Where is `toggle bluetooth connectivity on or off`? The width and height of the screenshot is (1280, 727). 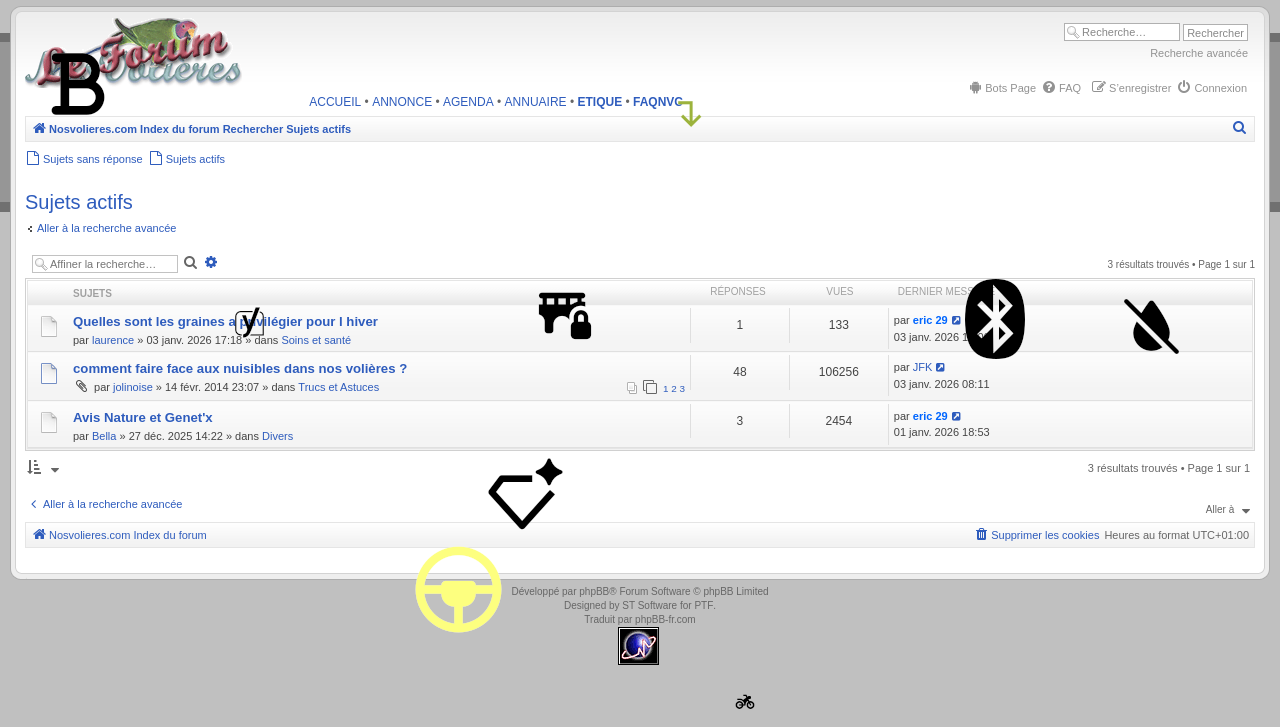
toggle bluetooth connectivity on or off is located at coordinates (995, 319).